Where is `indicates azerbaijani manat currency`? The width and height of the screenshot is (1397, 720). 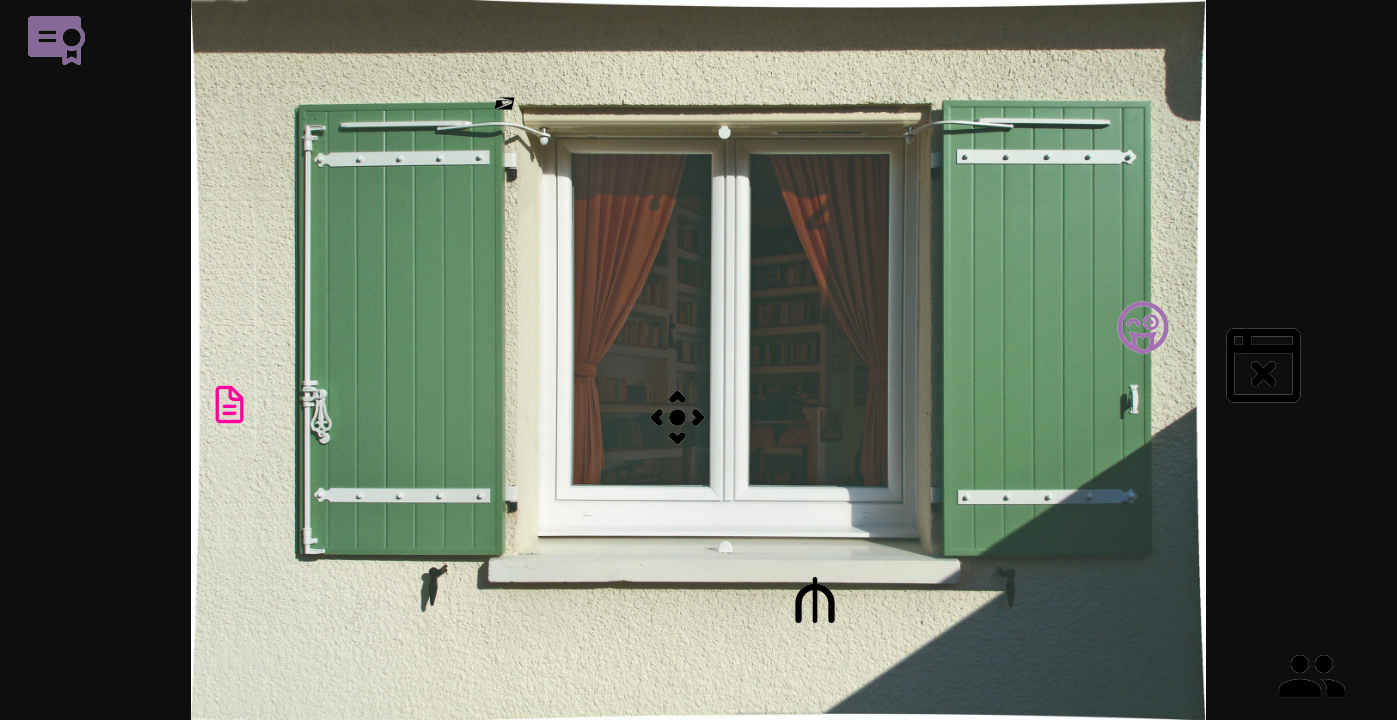
indicates azerbaijani manat currency is located at coordinates (815, 600).